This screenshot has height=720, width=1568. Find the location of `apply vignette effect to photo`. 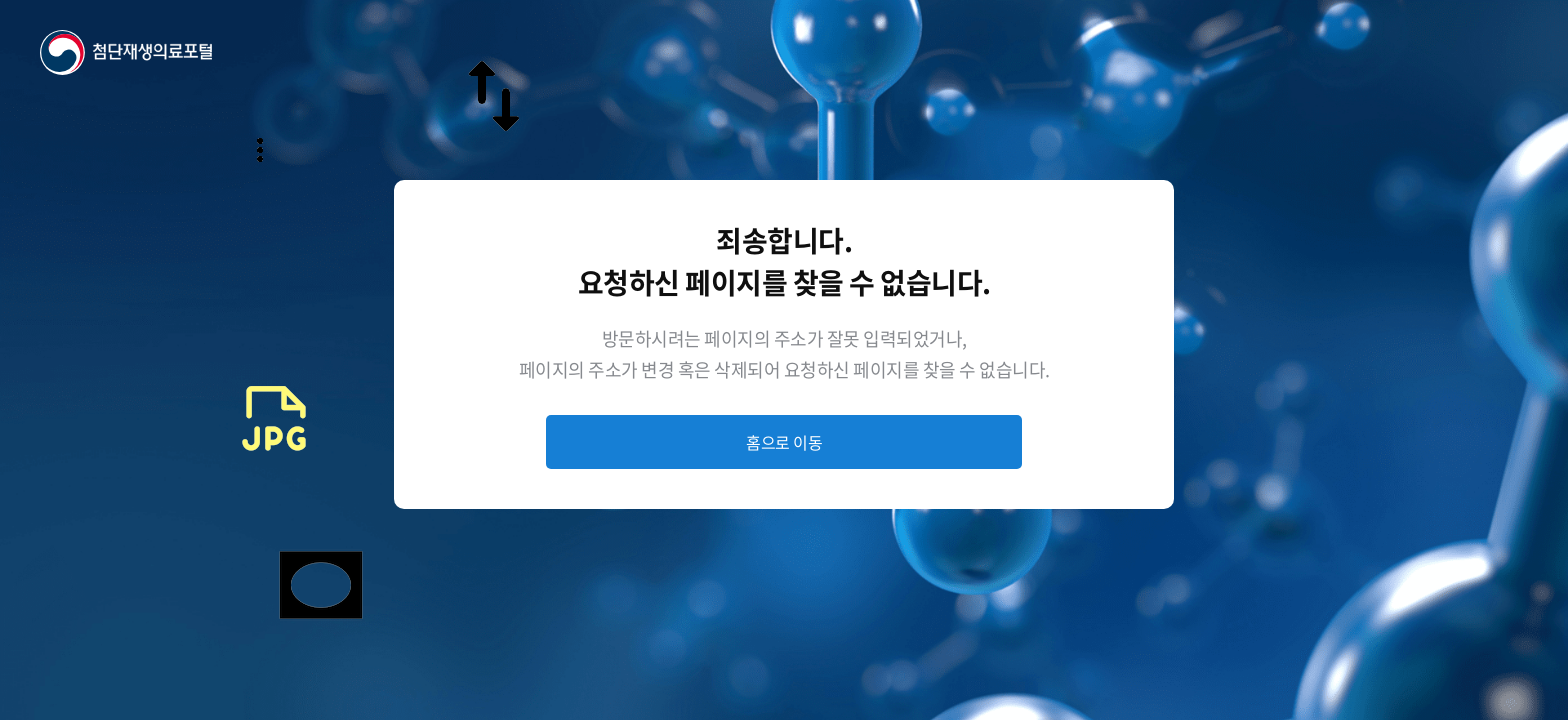

apply vignette effect to photo is located at coordinates (321, 585).